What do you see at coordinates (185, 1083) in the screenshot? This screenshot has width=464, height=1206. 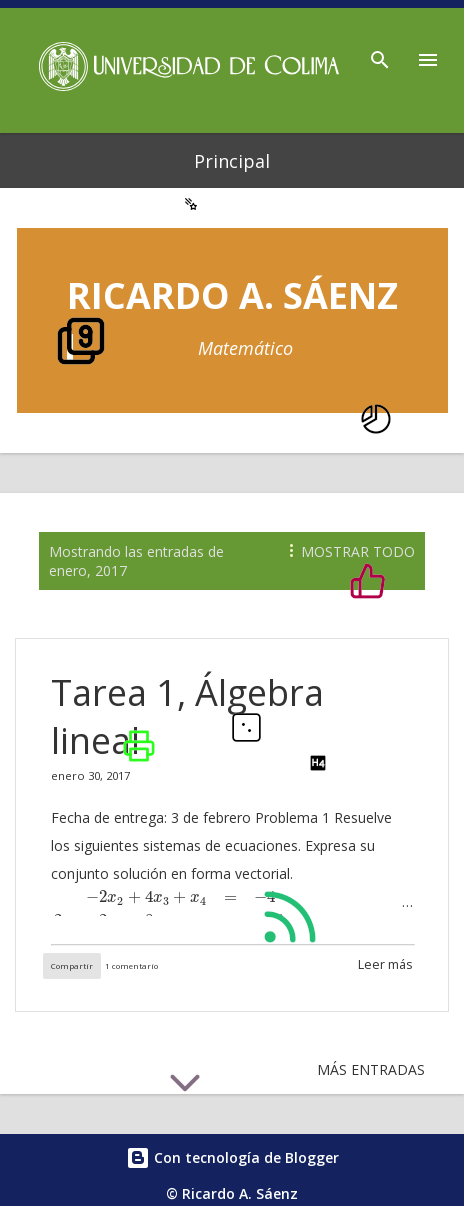 I see `expand a dropdown menu or section` at bounding box center [185, 1083].